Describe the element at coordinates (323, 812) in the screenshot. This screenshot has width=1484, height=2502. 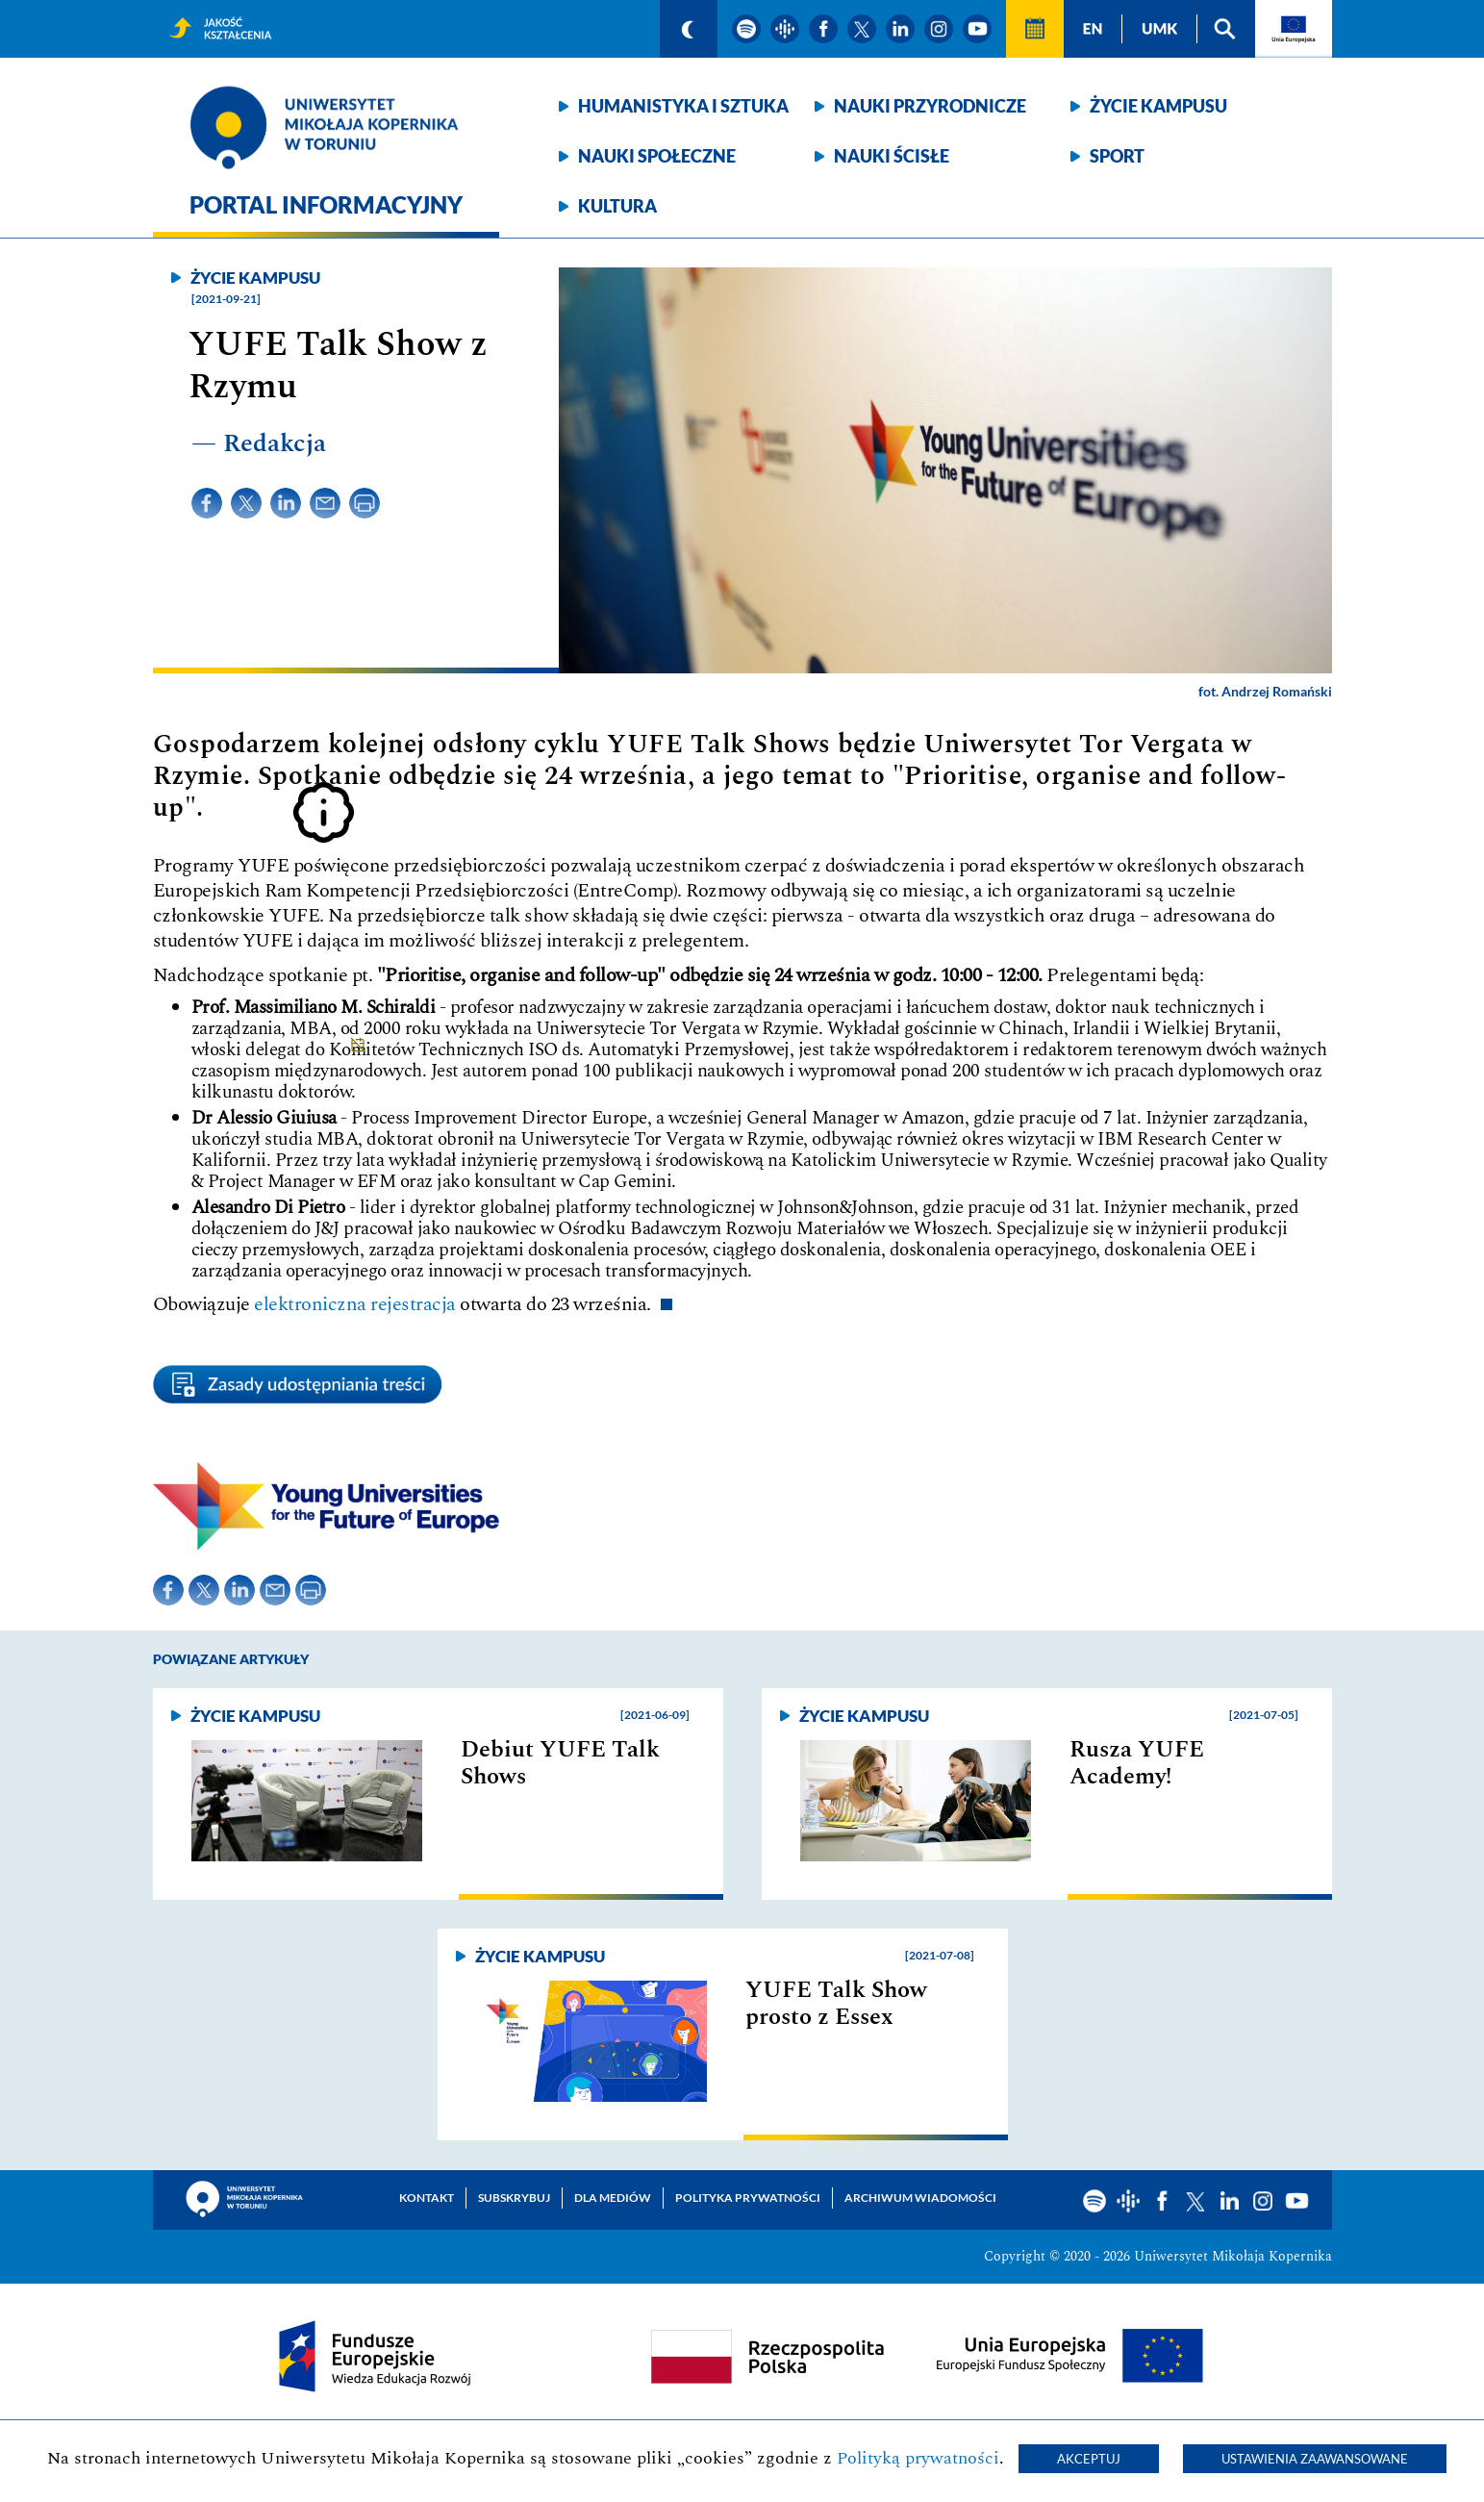
I see `view information or details` at that location.